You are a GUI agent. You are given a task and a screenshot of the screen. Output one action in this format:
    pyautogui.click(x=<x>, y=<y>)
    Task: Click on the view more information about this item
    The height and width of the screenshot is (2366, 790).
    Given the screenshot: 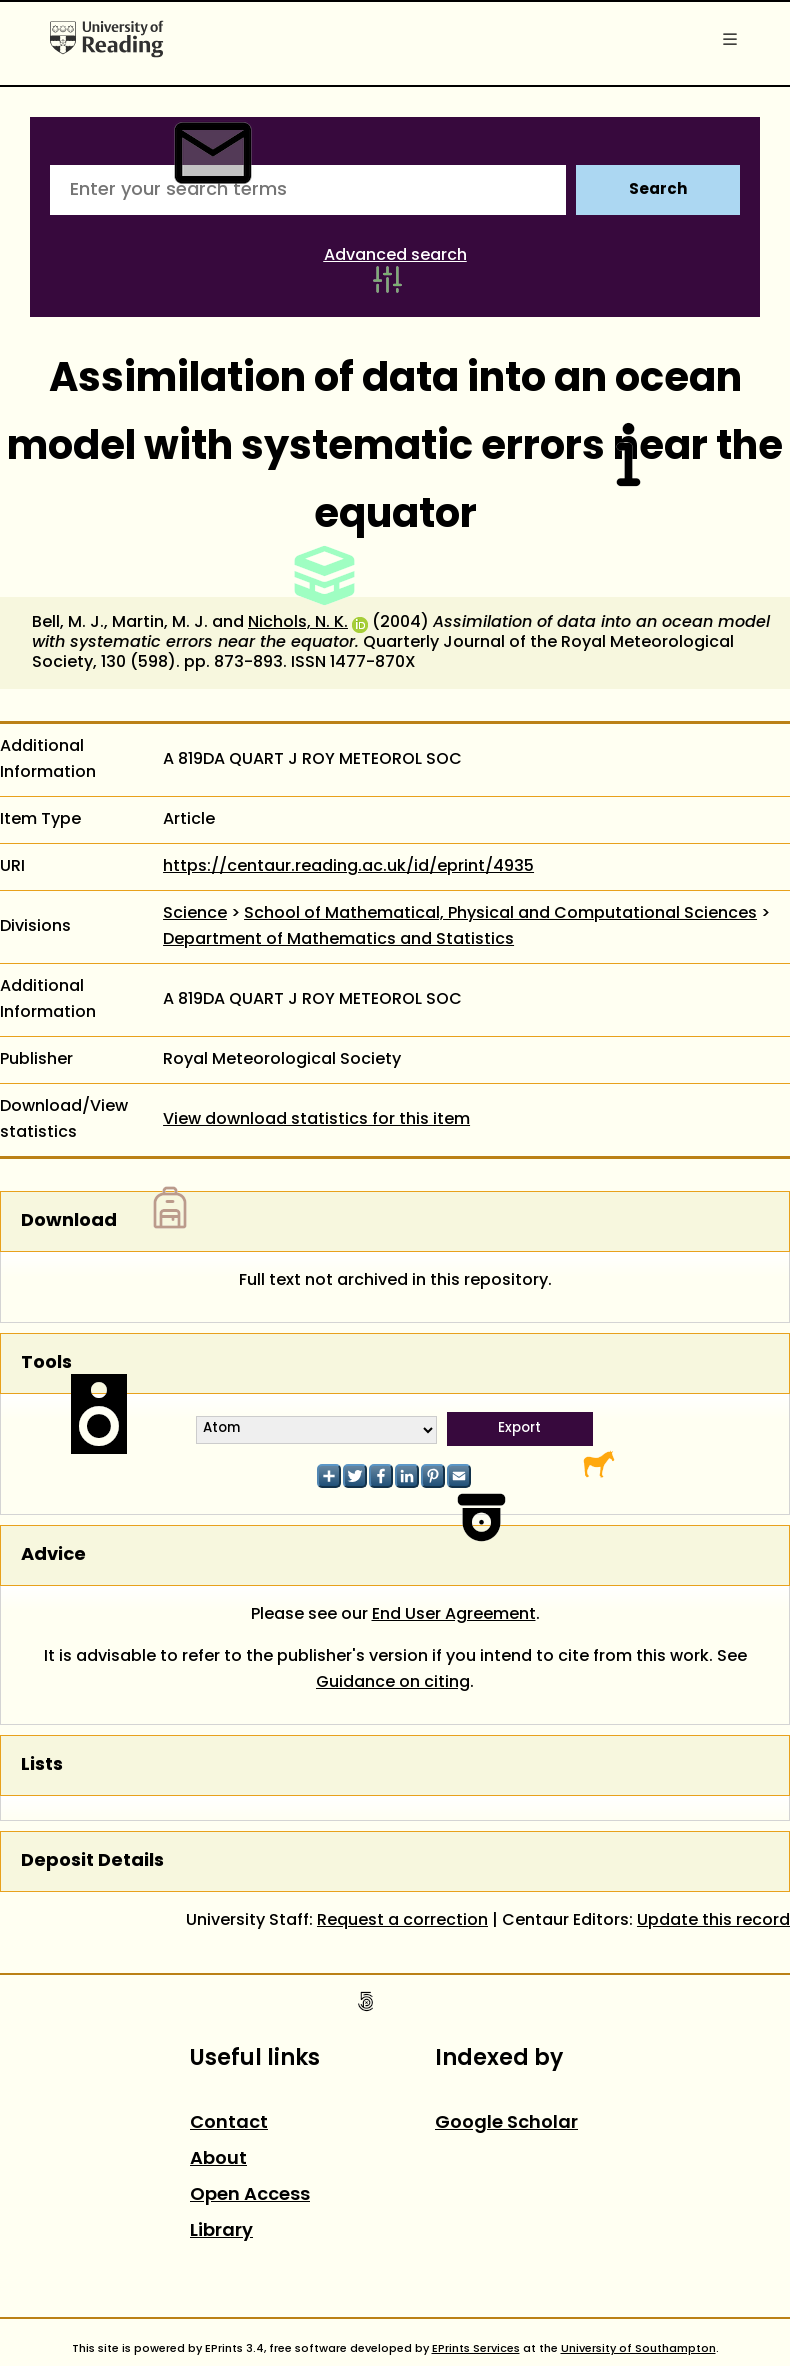 What is the action you would take?
    pyautogui.click(x=628, y=454)
    